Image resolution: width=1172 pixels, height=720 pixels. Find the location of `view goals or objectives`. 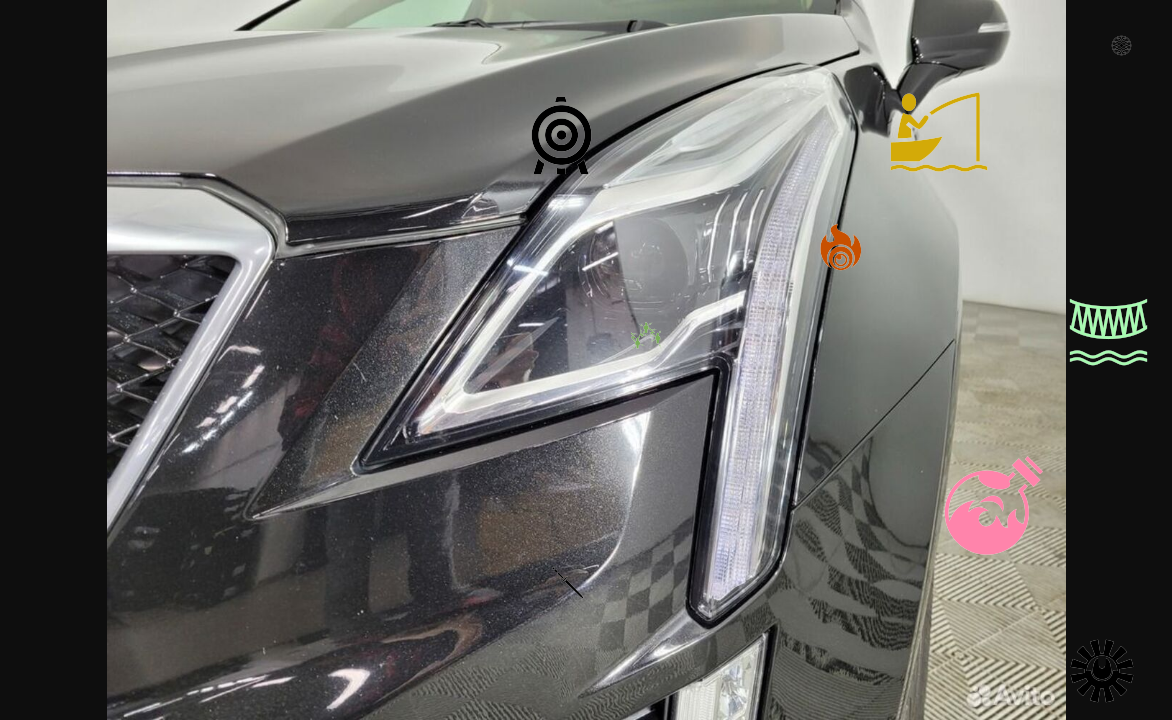

view goals or objectives is located at coordinates (561, 135).